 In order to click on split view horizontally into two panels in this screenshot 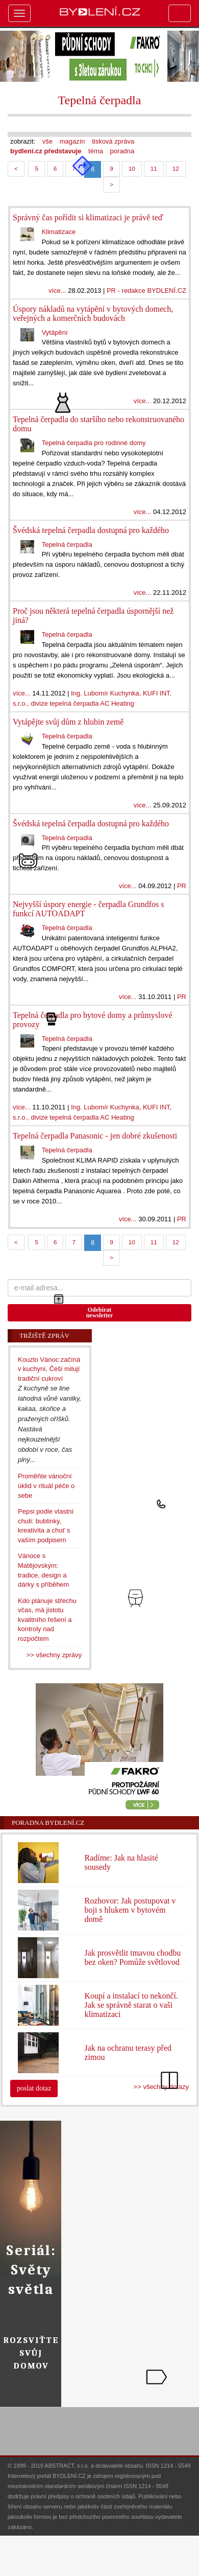, I will do `click(169, 2080)`.